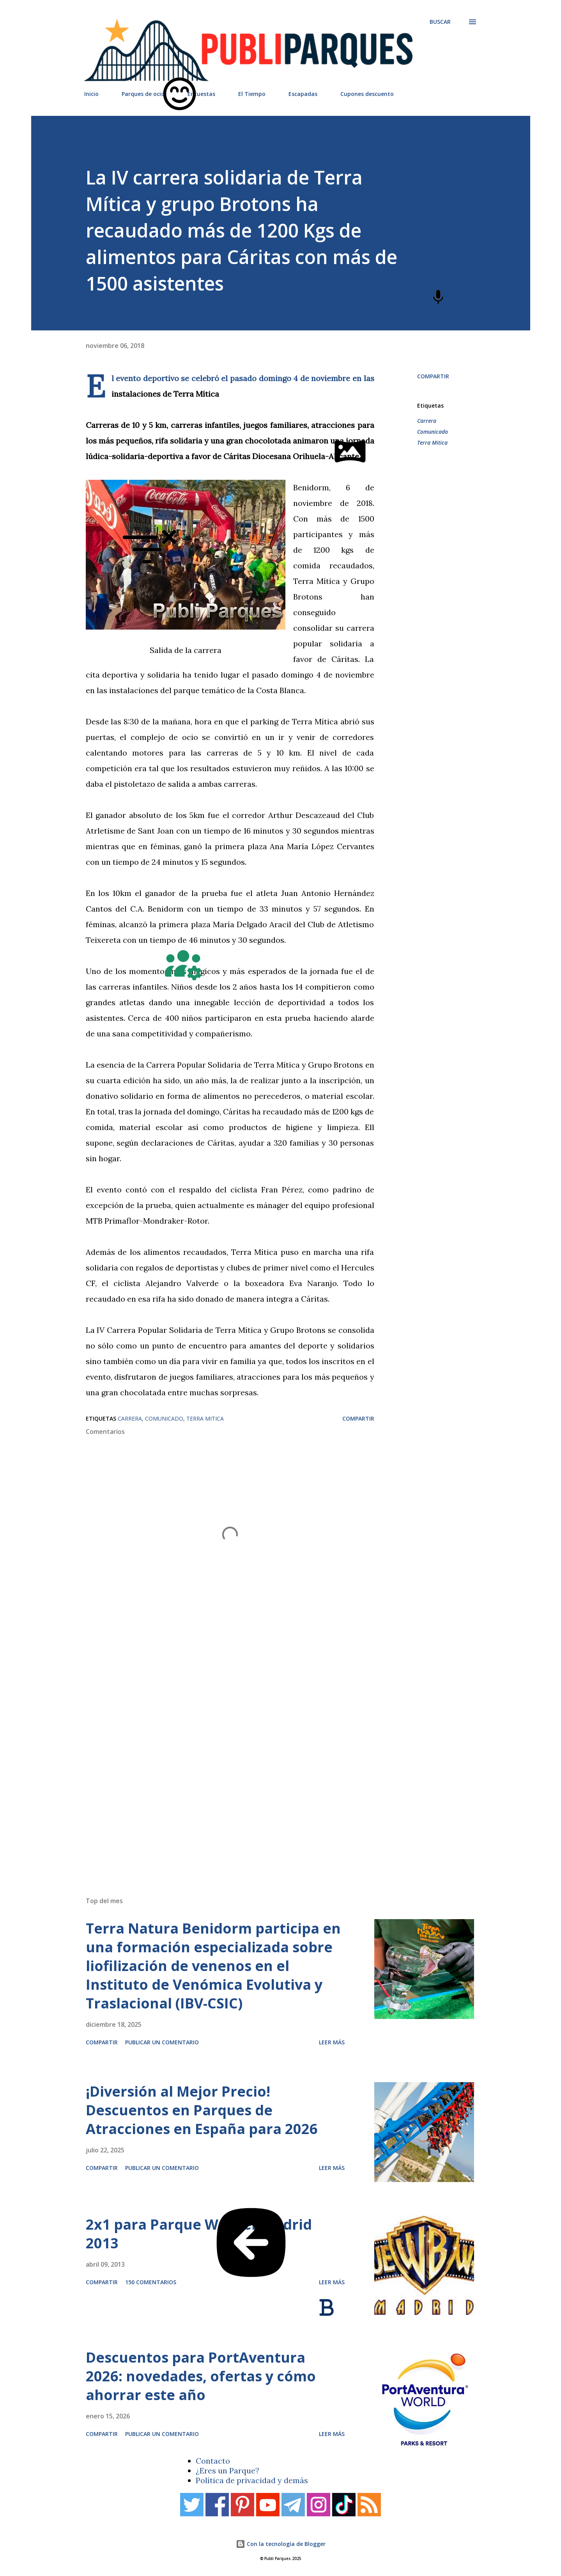 Image resolution: width=561 pixels, height=2576 pixels. I want to click on apply bold formatting to selected text, so click(326, 2307).